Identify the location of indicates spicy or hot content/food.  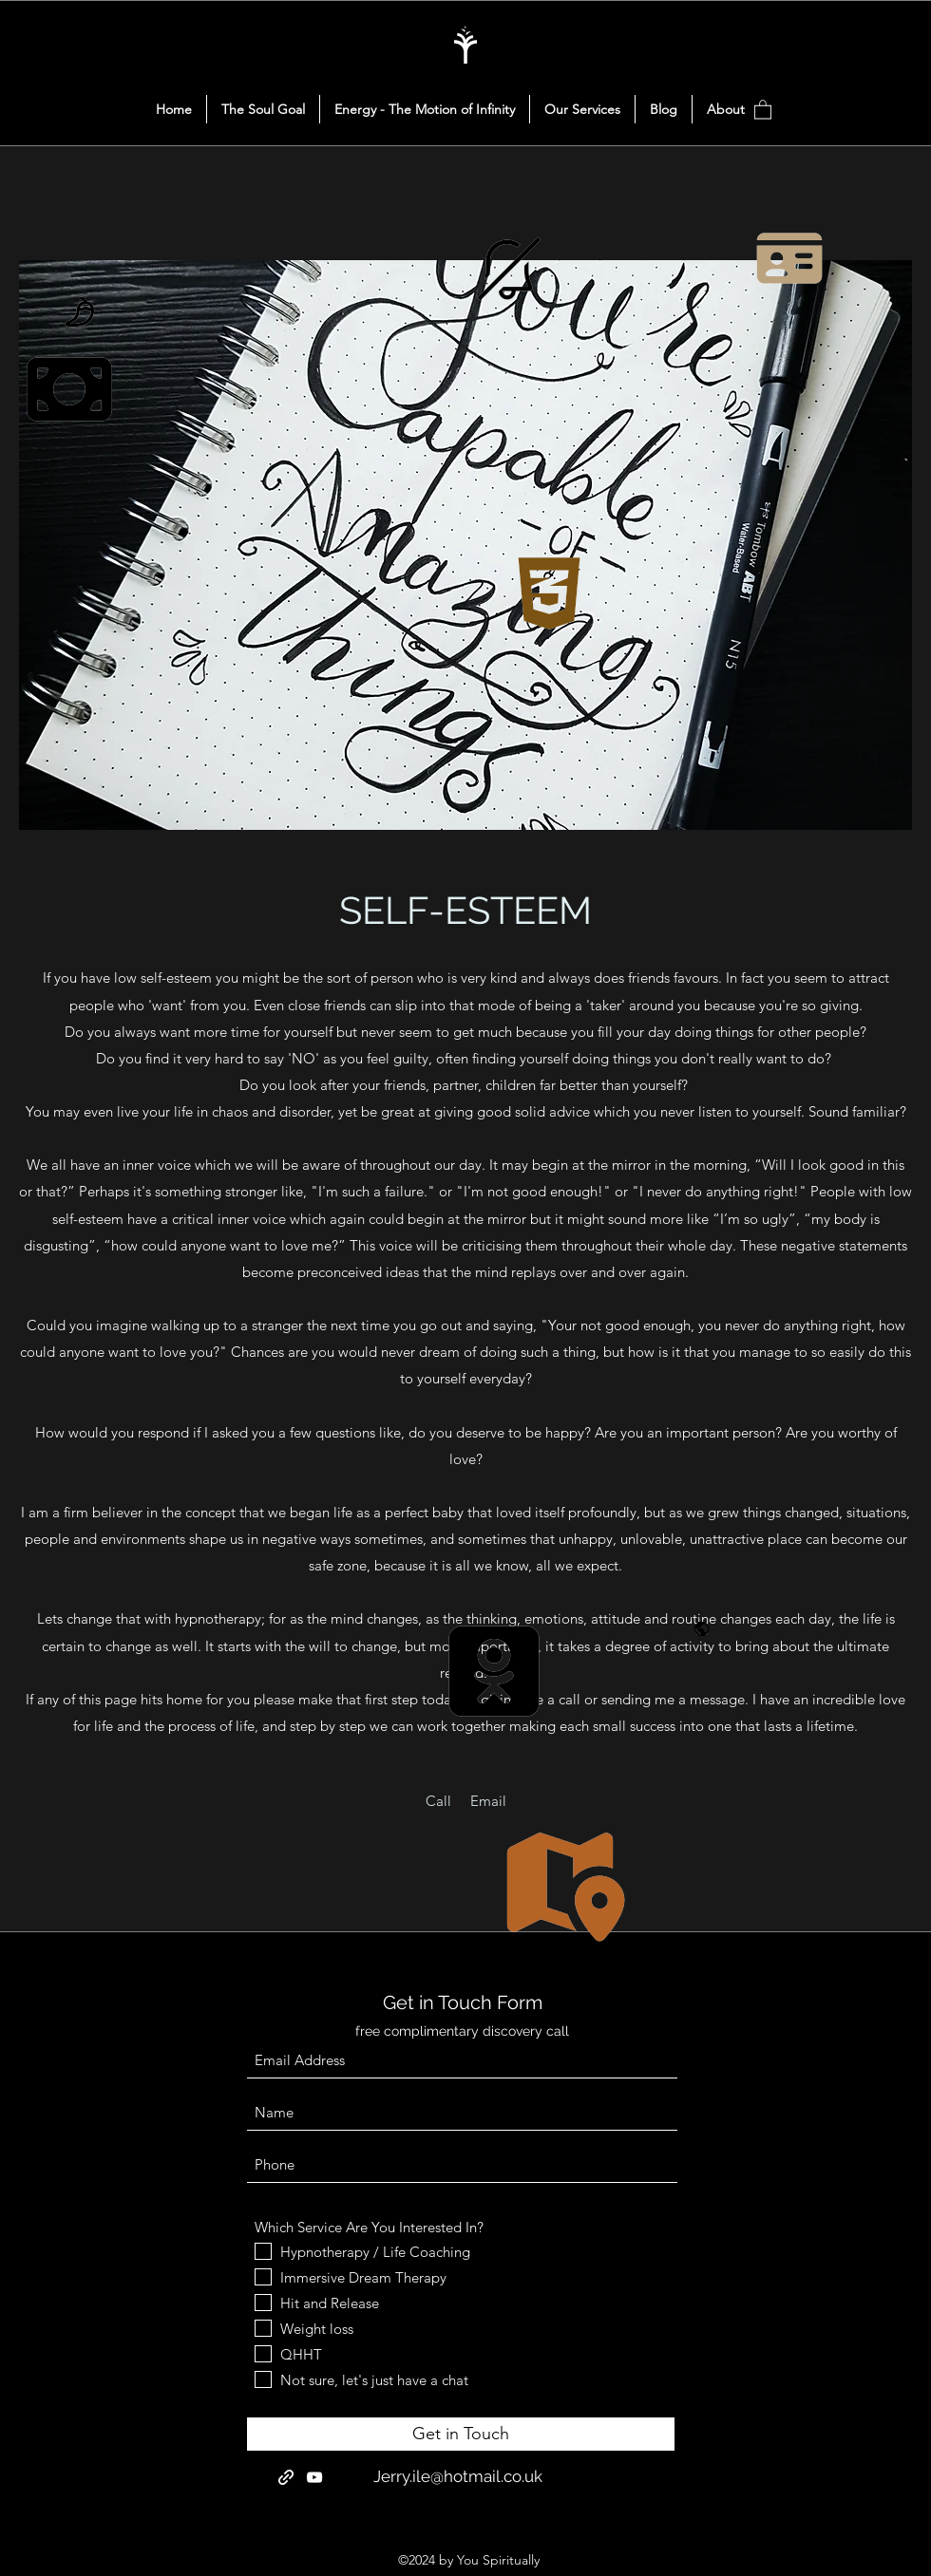
(81, 312).